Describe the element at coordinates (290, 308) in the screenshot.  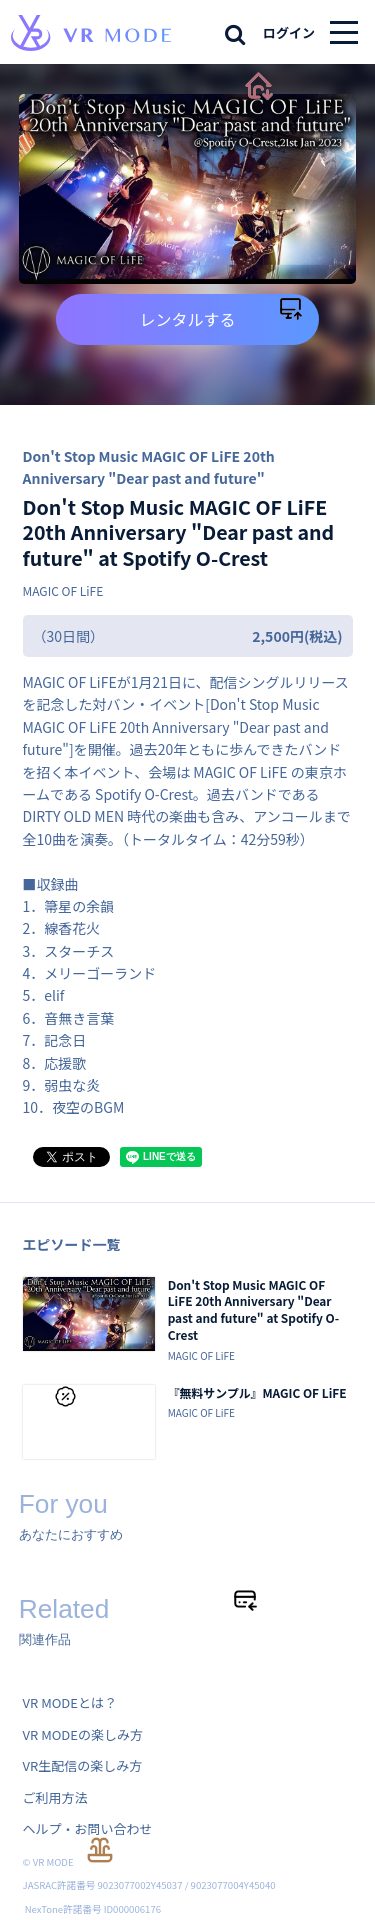
I see `upload content to desktop computer` at that location.